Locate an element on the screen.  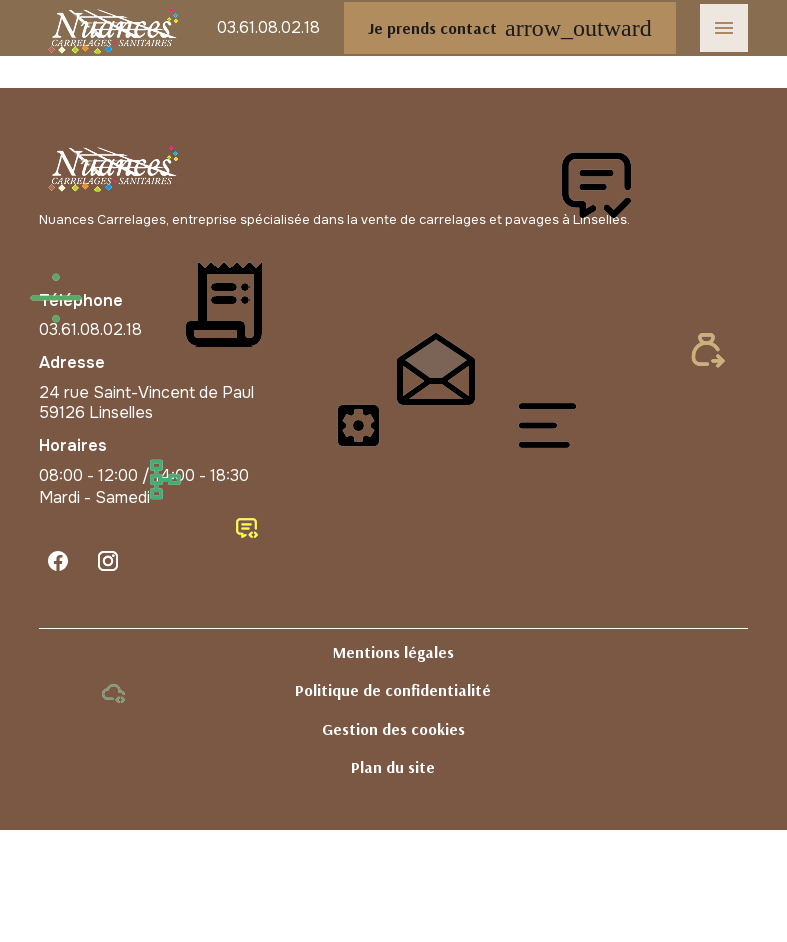
access application settings is located at coordinates (358, 425).